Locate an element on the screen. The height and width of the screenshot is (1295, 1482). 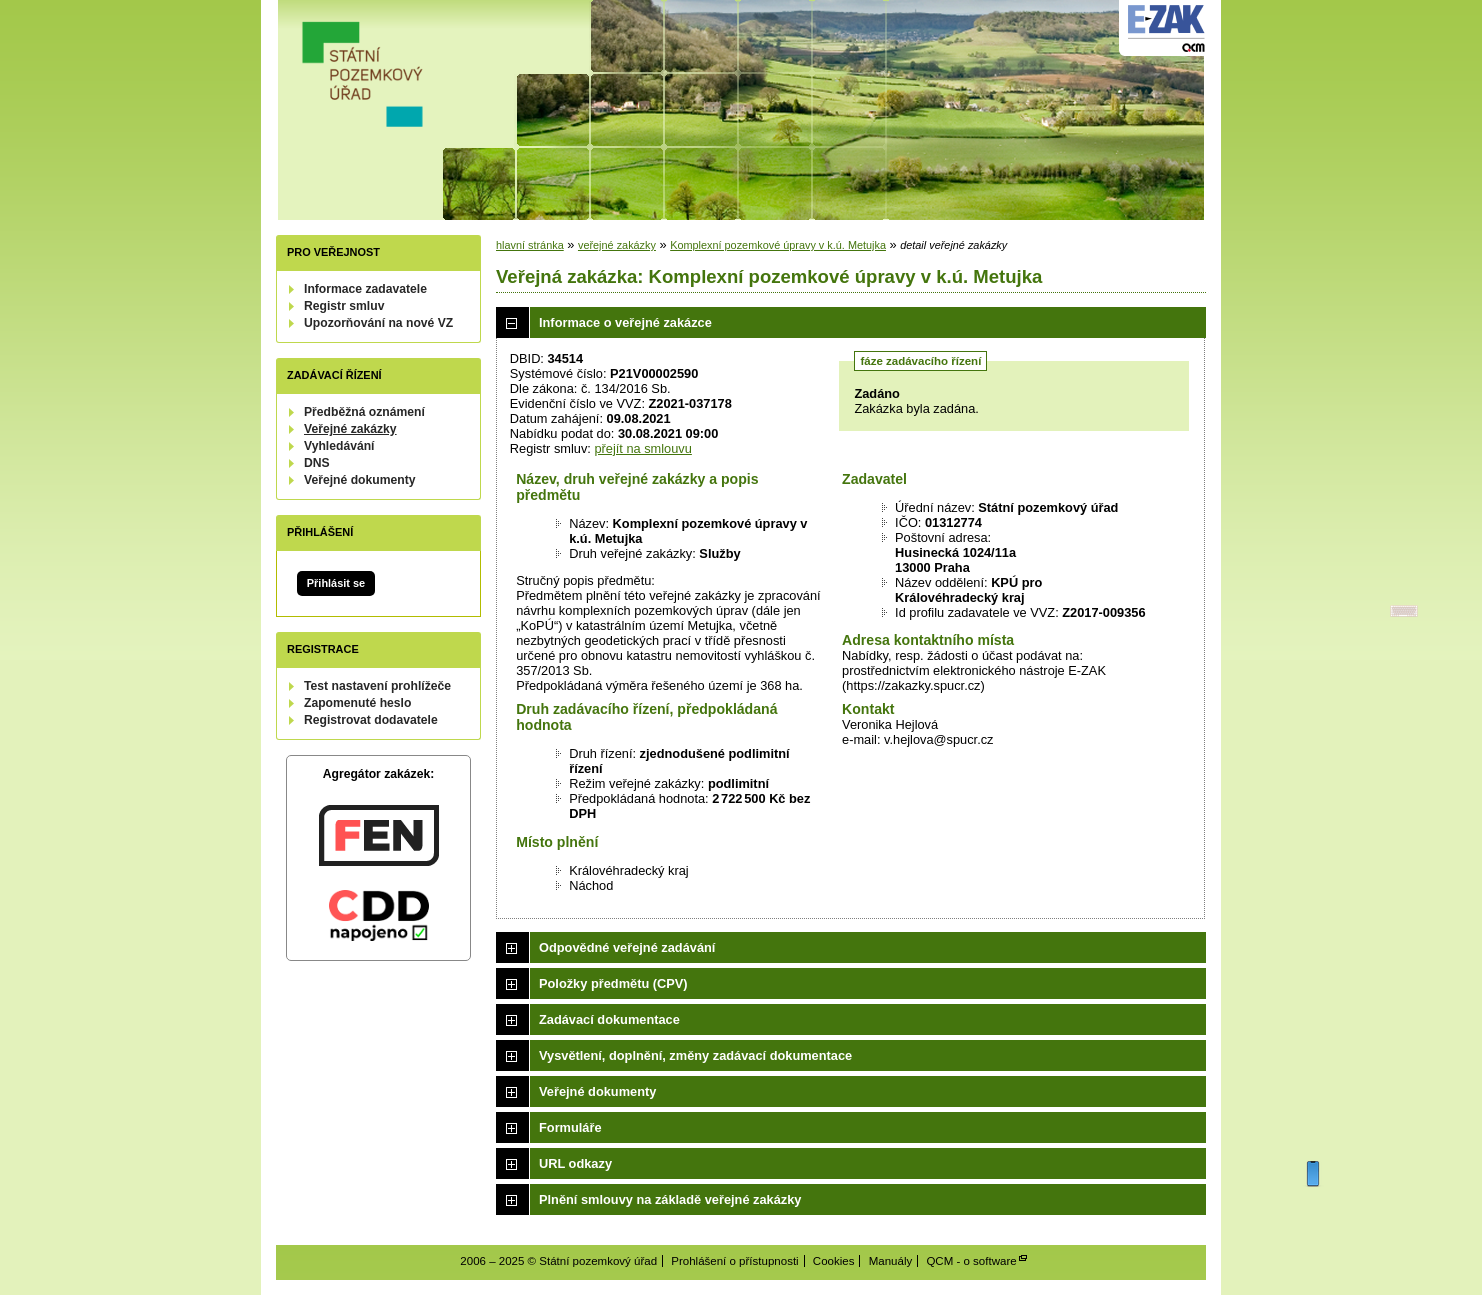
indicates a connected iPhone device is located at coordinates (1313, 1174).